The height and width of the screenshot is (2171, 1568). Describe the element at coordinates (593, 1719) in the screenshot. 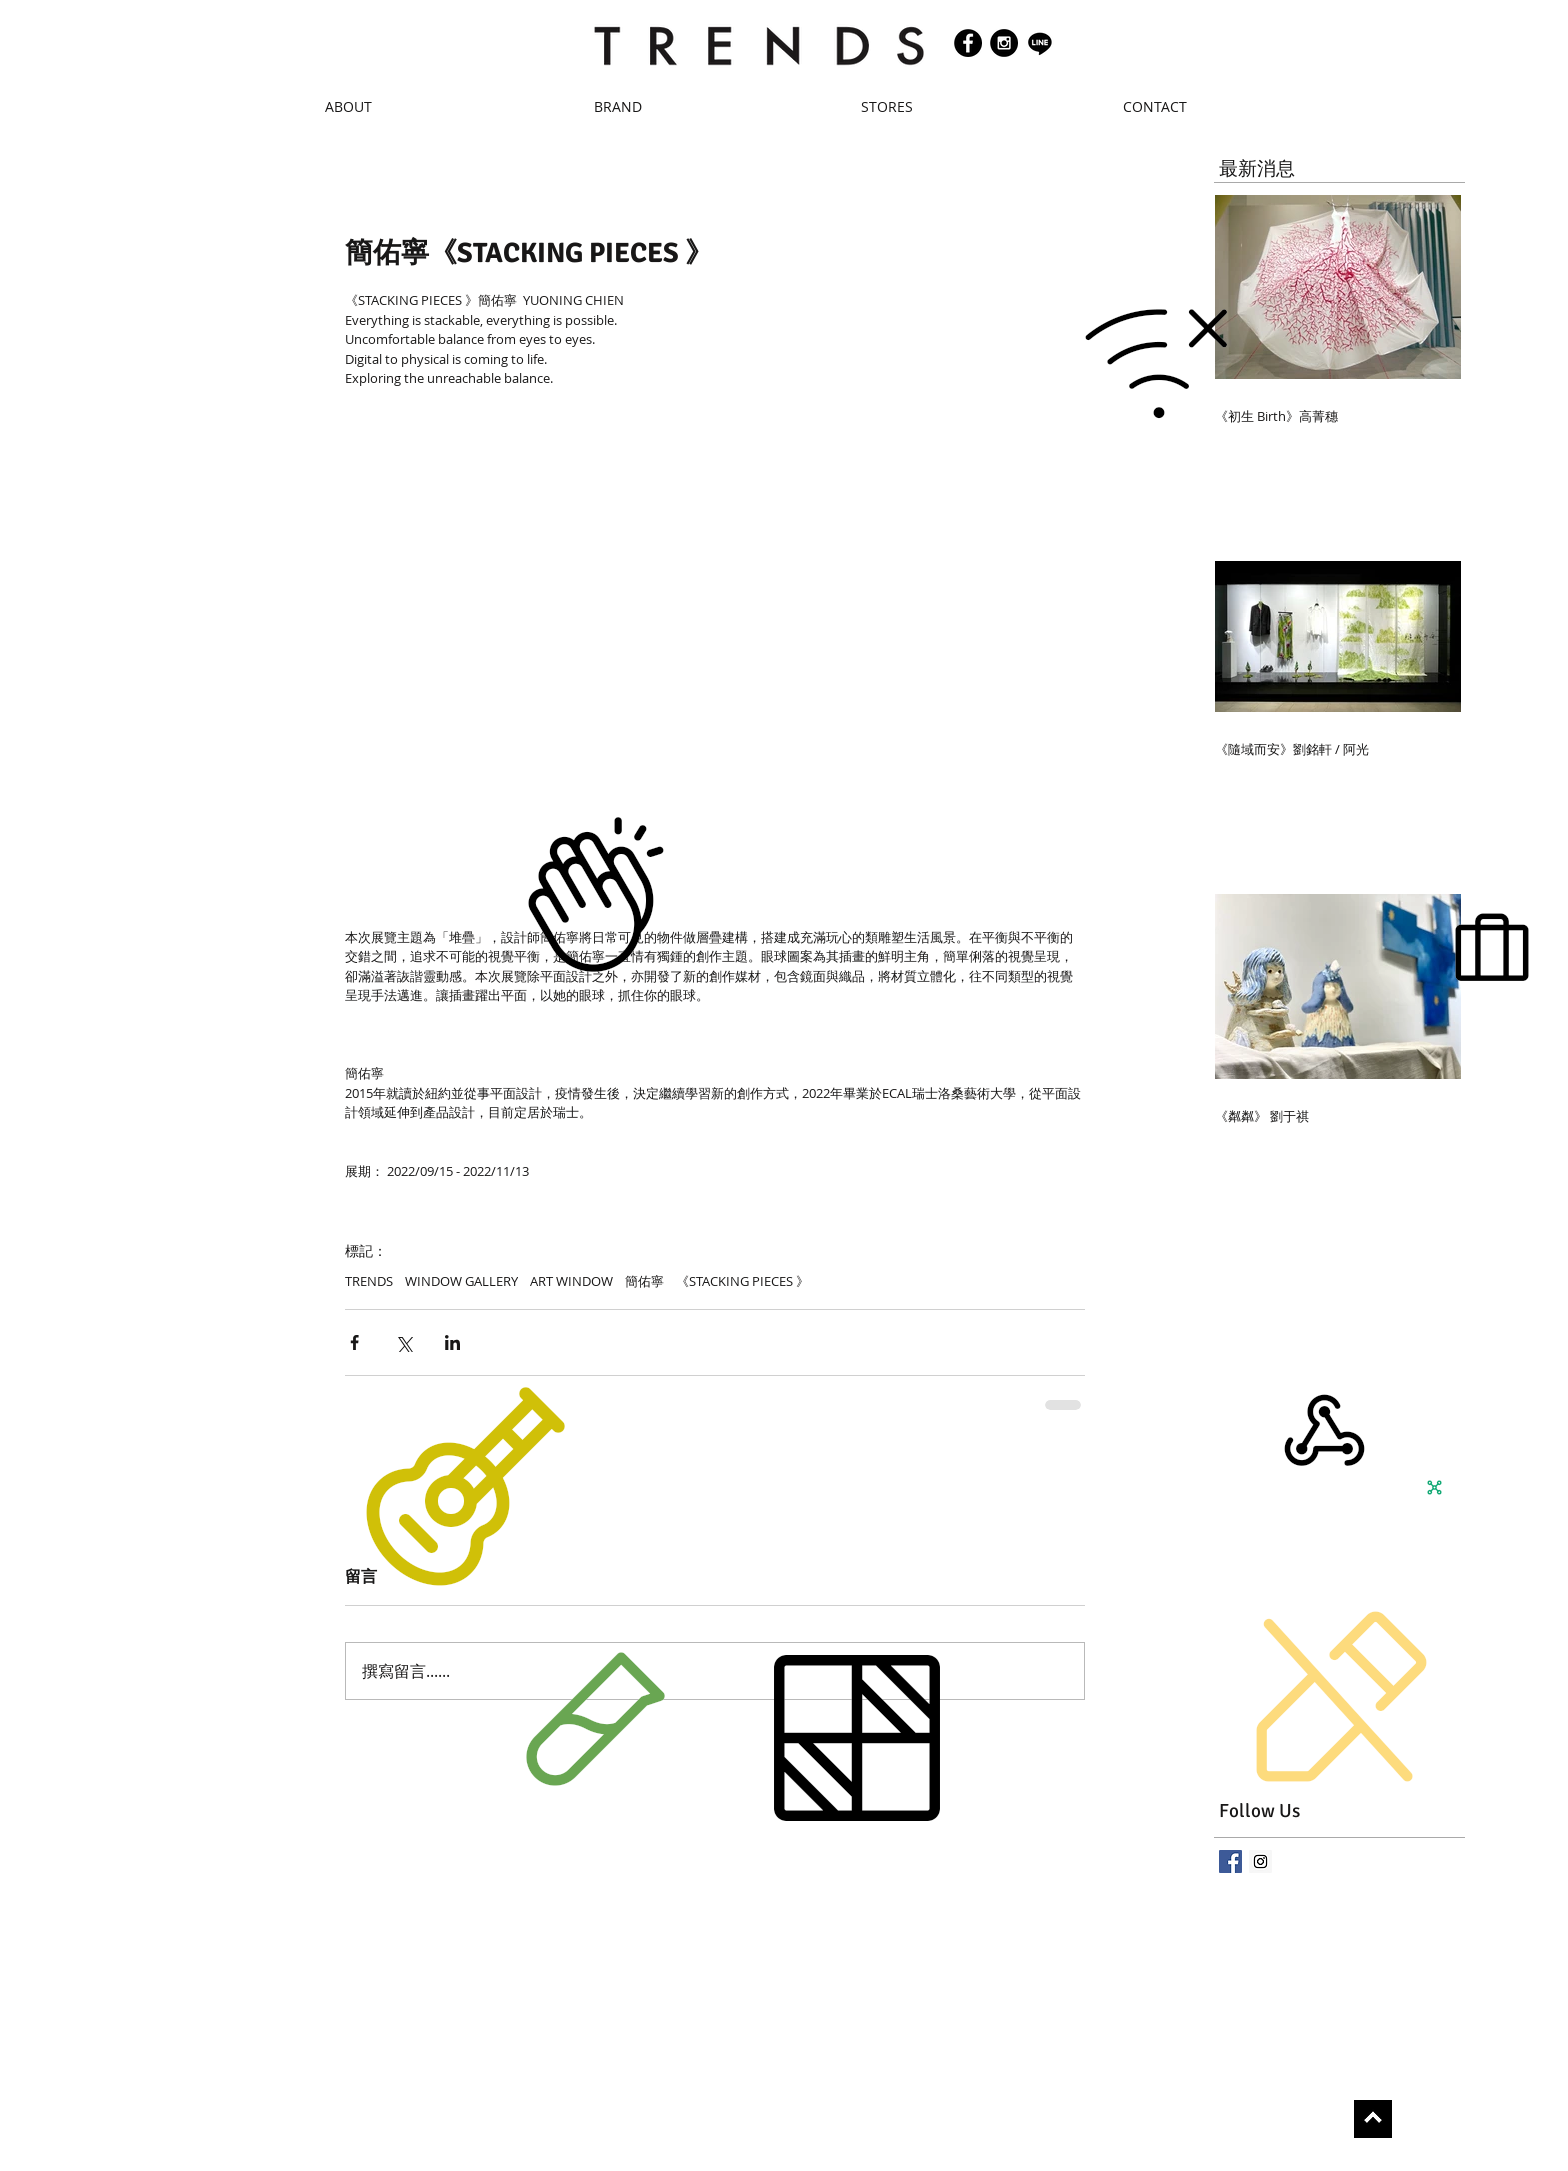

I see `access lab or experimental features` at that location.